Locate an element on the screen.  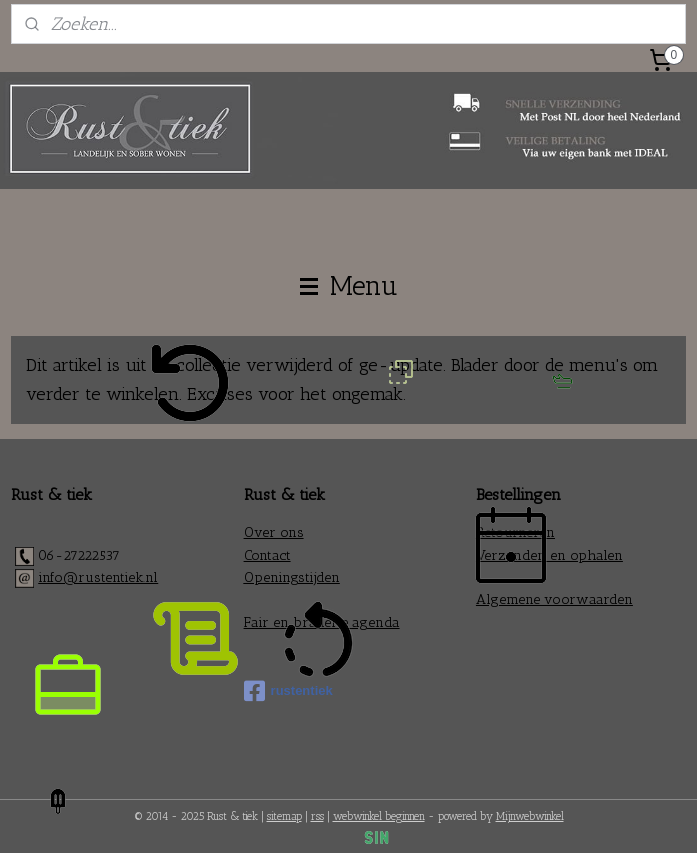
access summer treats or frozen desserts category is located at coordinates (58, 801).